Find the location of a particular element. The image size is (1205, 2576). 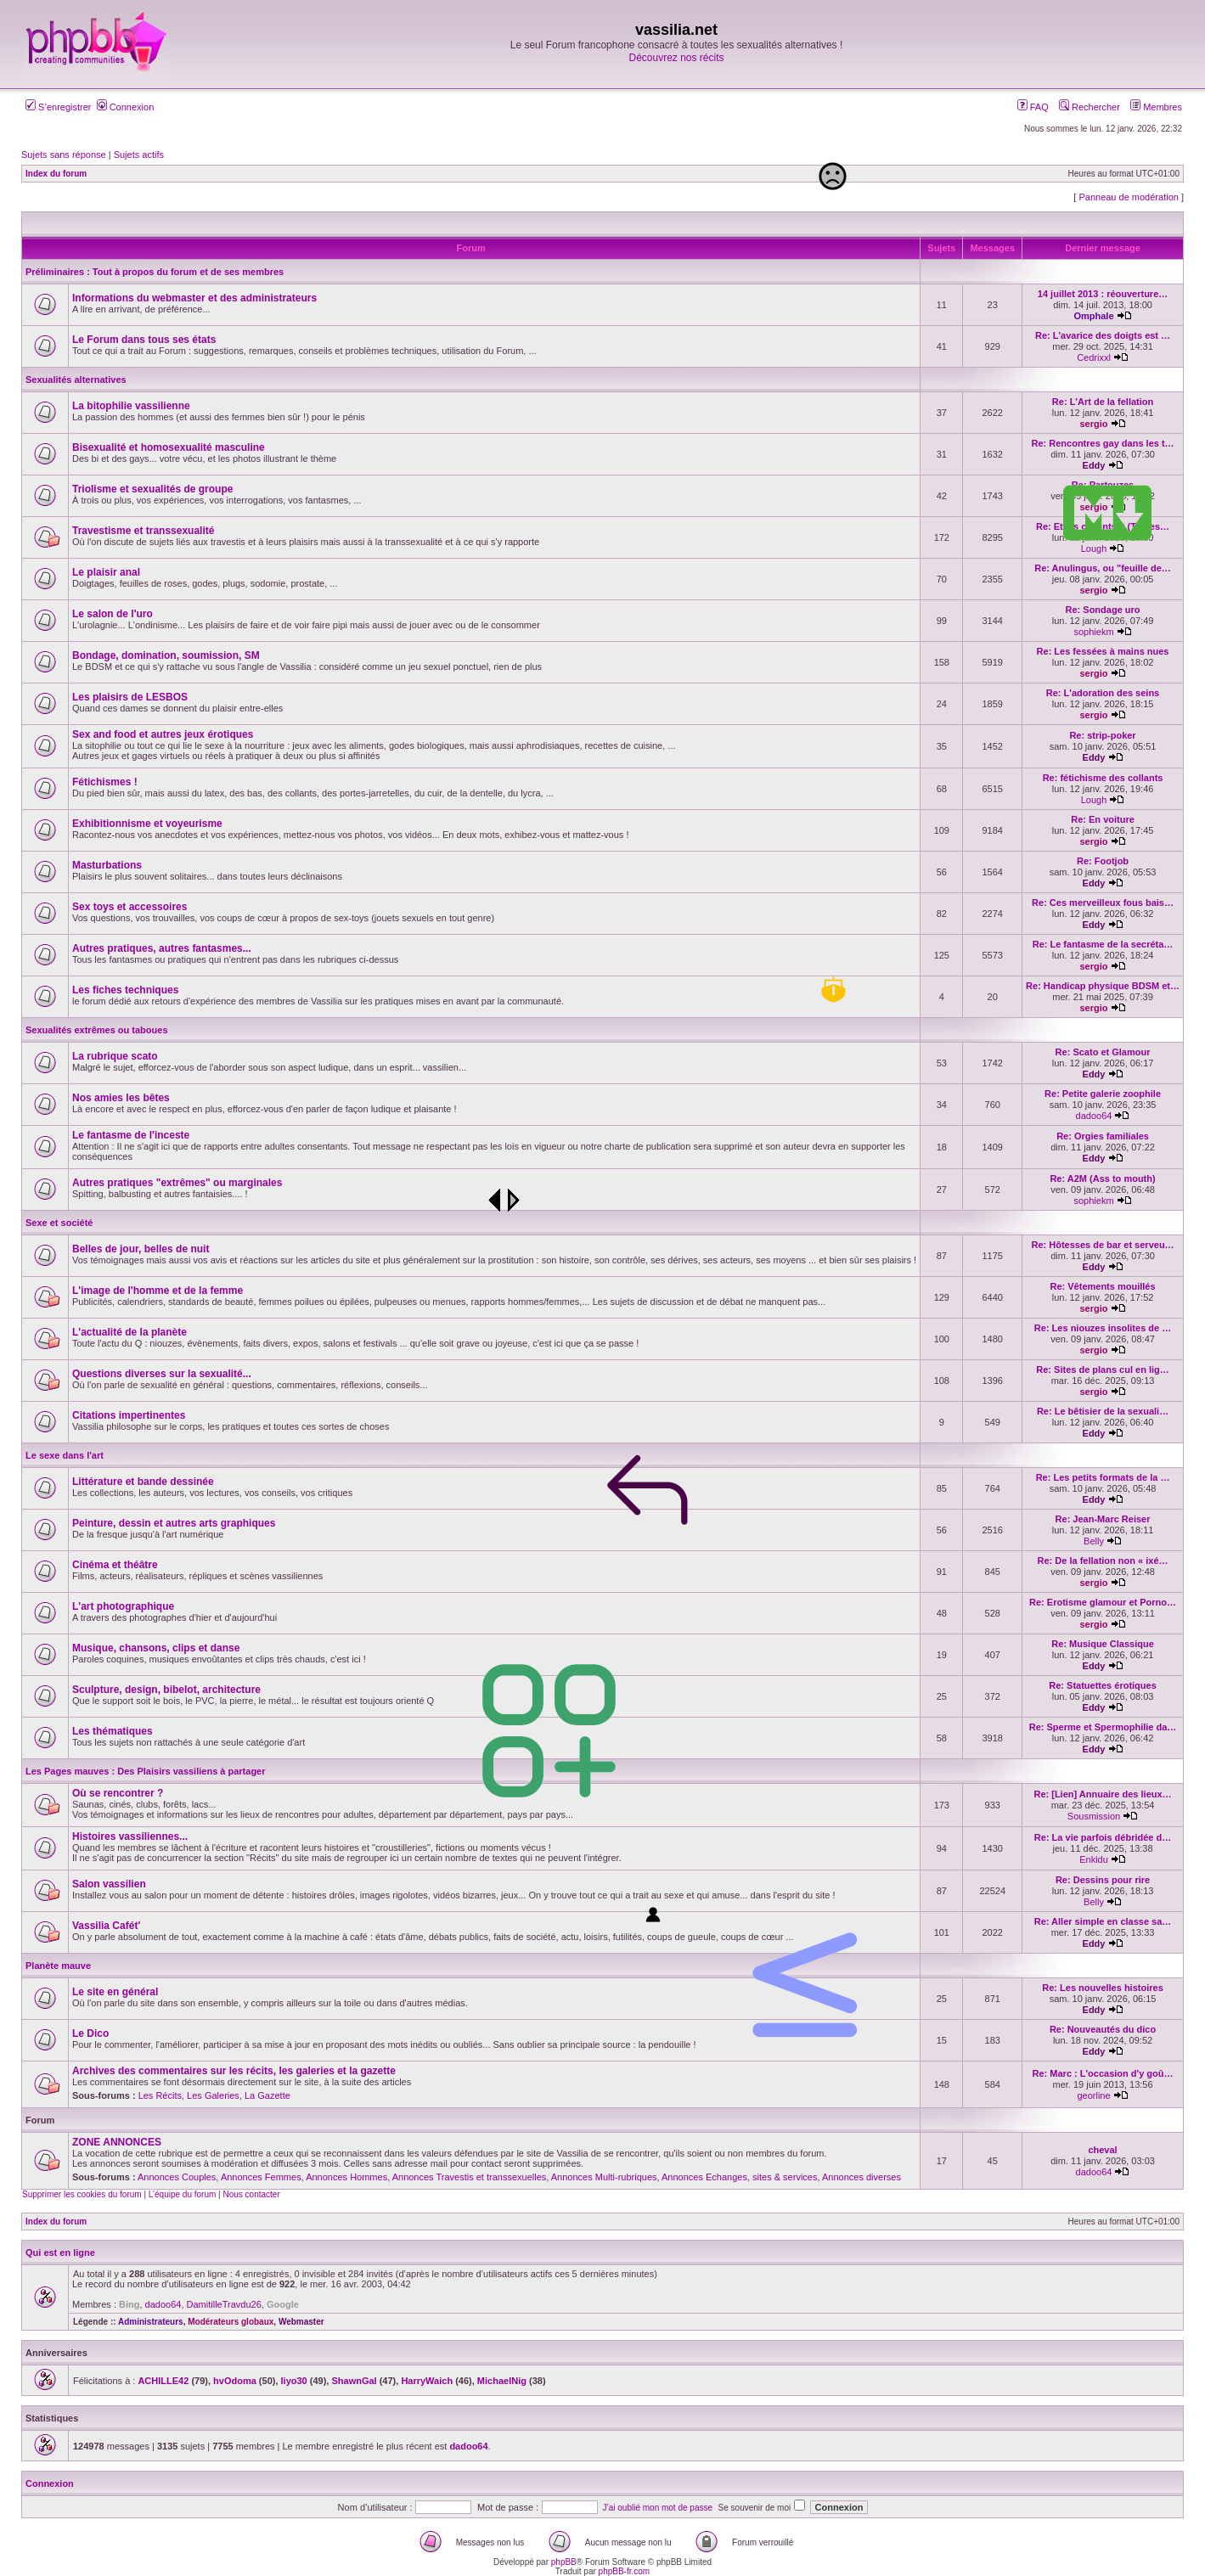

view your profile is located at coordinates (653, 1915).